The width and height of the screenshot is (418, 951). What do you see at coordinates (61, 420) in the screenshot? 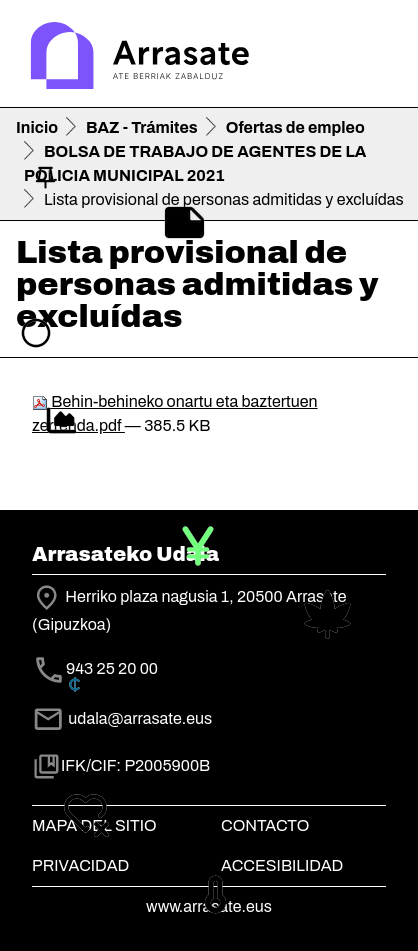
I see `view area chart analytics` at bounding box center [61, 420].